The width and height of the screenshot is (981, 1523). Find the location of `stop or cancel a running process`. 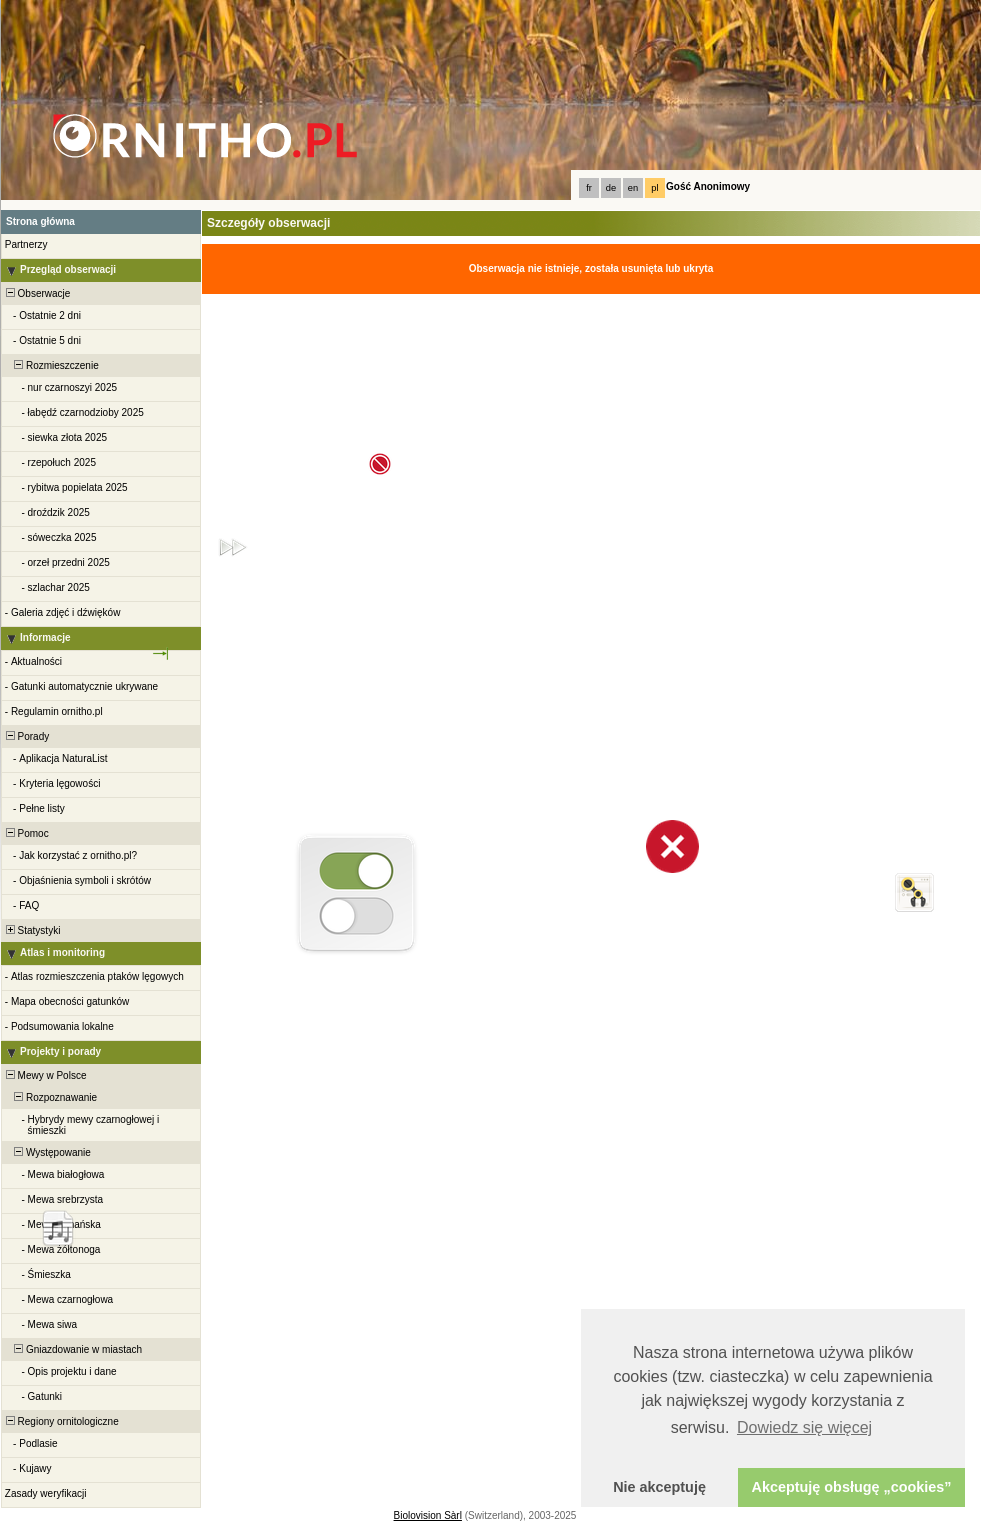

stop or cancel a running process is located at coordinates (672, 846).